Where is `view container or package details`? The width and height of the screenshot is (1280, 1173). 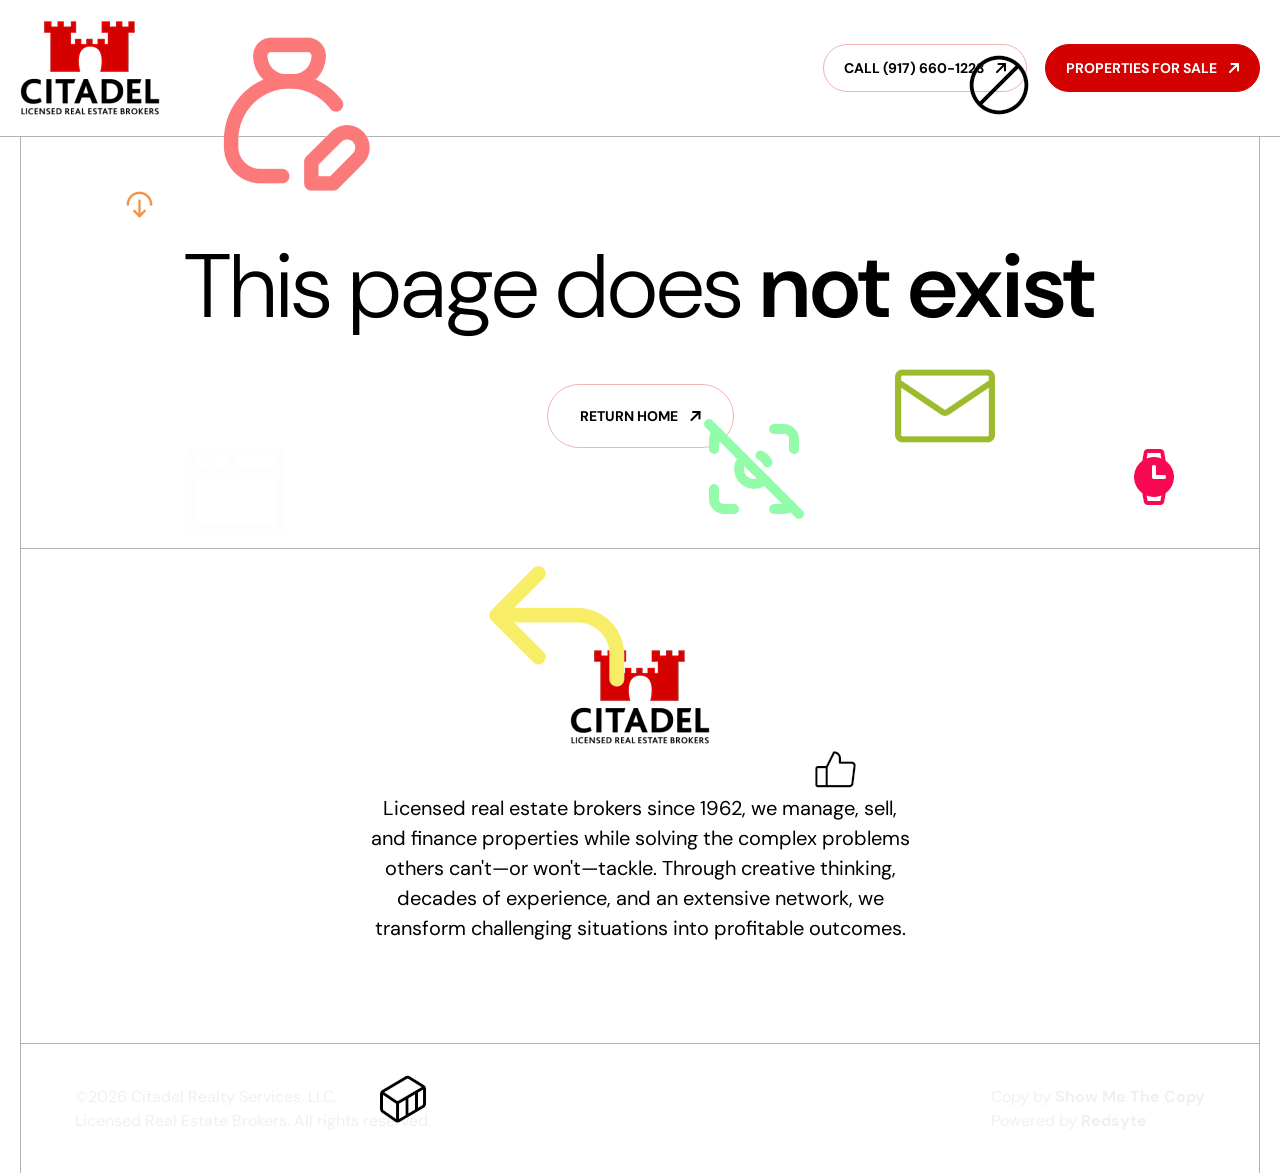
view container or package details is located at coordinates (403, 1099).